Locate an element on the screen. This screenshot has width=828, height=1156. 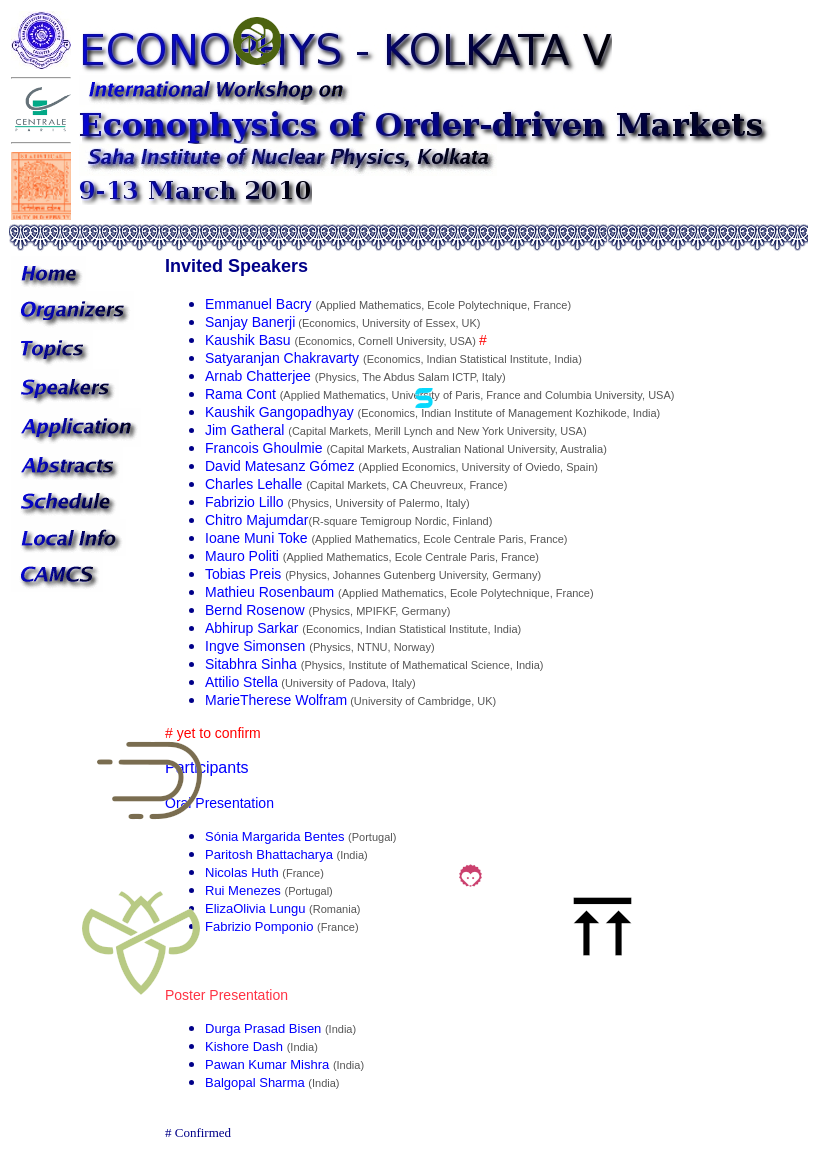
Scrutinizer CI logo is located at coordinates (424, 398).